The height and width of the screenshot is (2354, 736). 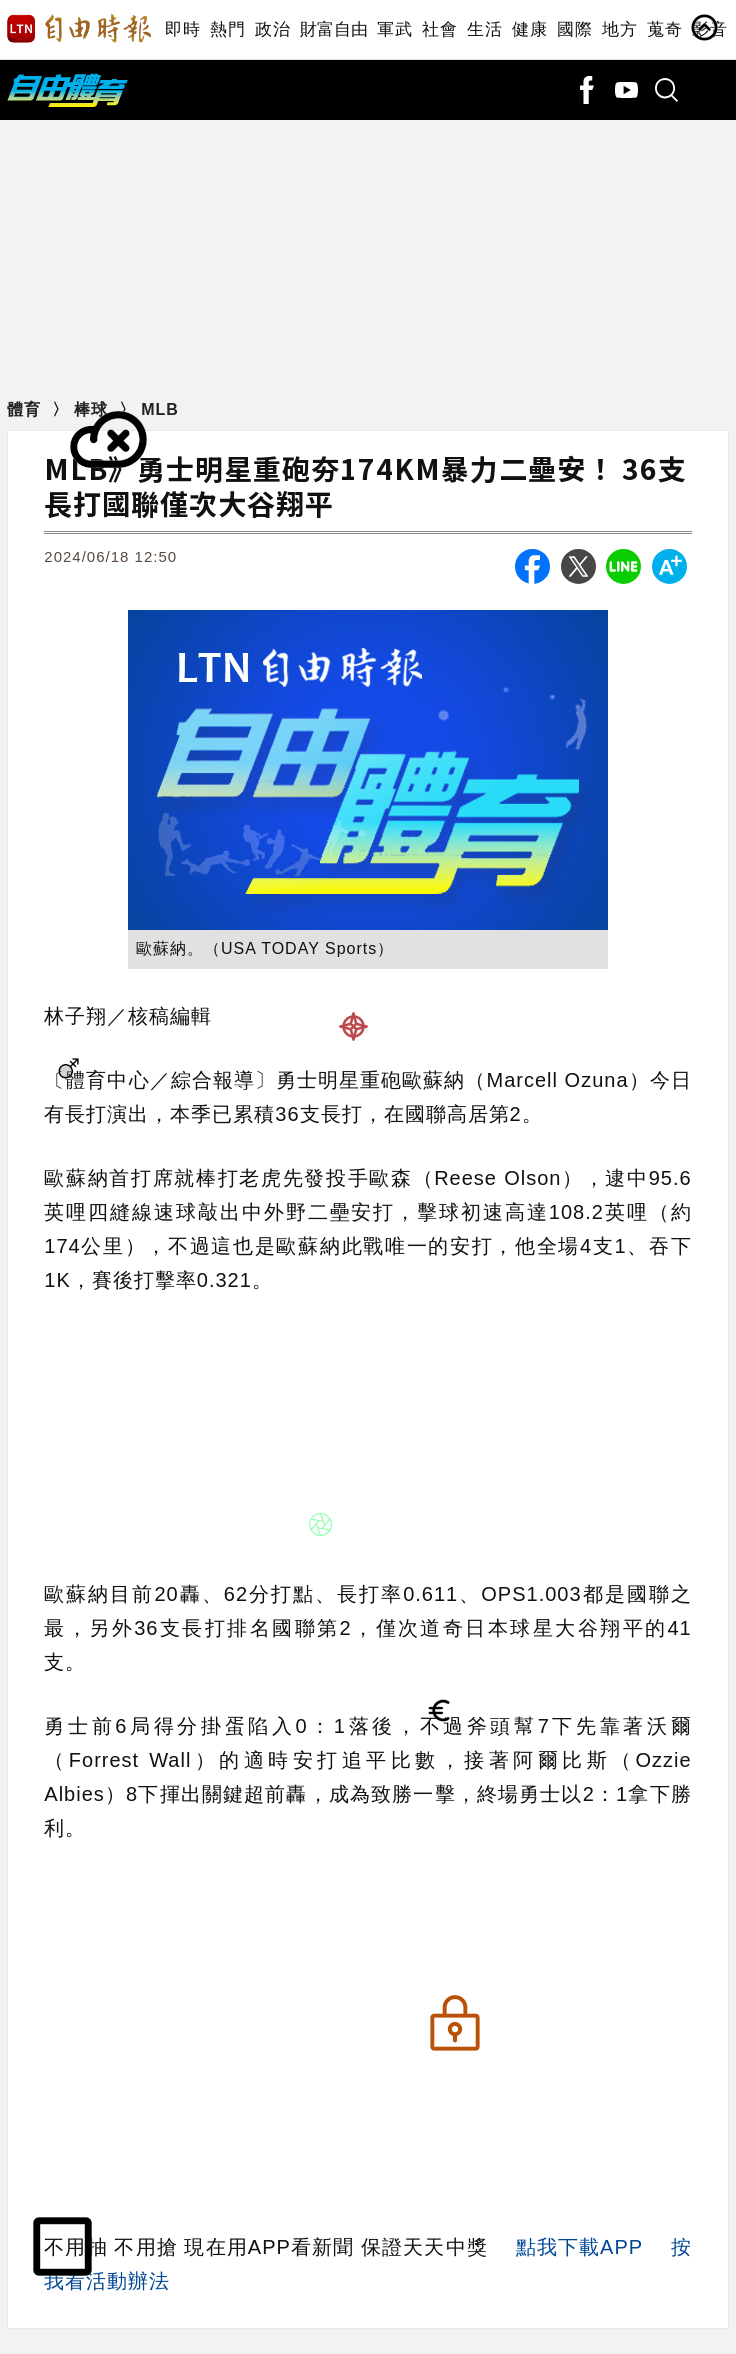 I want to click on access security or privacy settings, so click(x=455, y=2026).